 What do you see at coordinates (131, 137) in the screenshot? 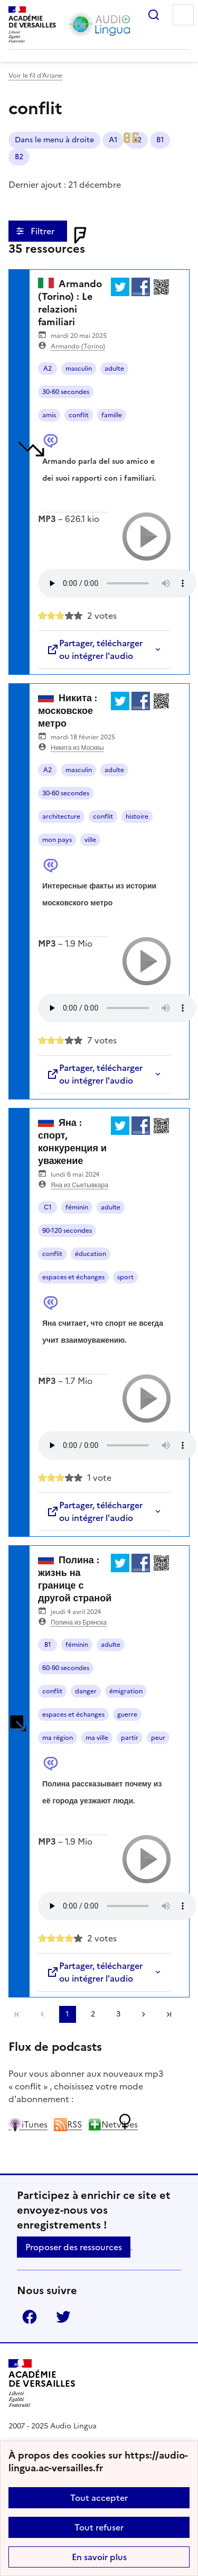
I see `displays the number 86 as a label or counter` at bounding box center [131, 137].